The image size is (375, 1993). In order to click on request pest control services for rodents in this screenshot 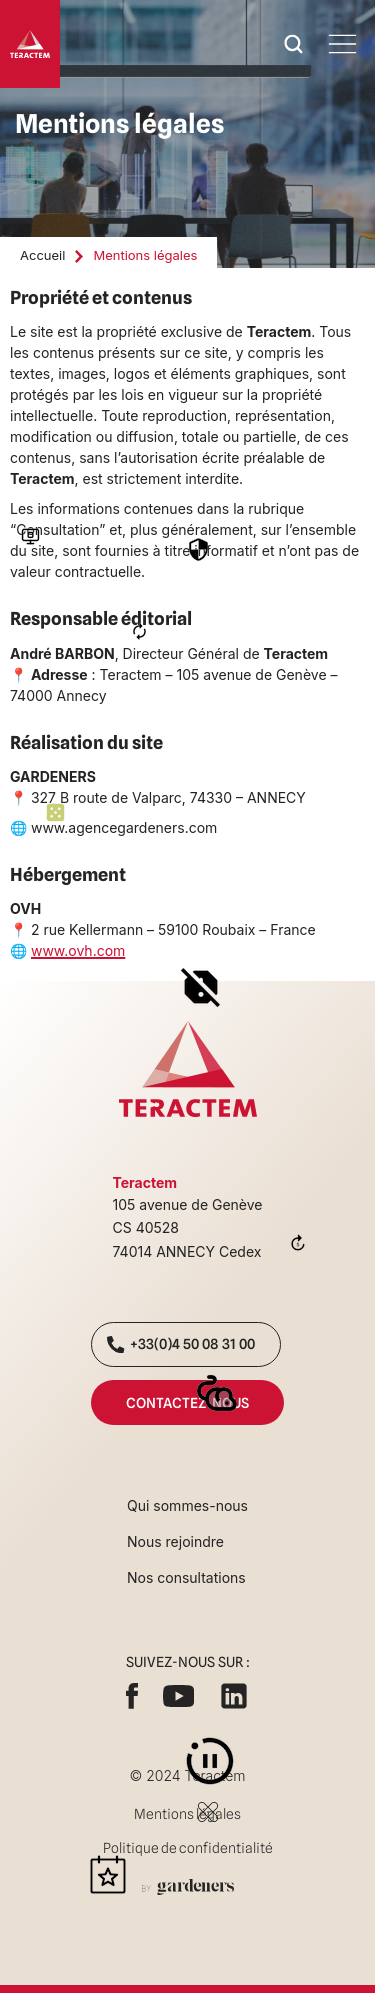, I will do `click(217, 1393)`.